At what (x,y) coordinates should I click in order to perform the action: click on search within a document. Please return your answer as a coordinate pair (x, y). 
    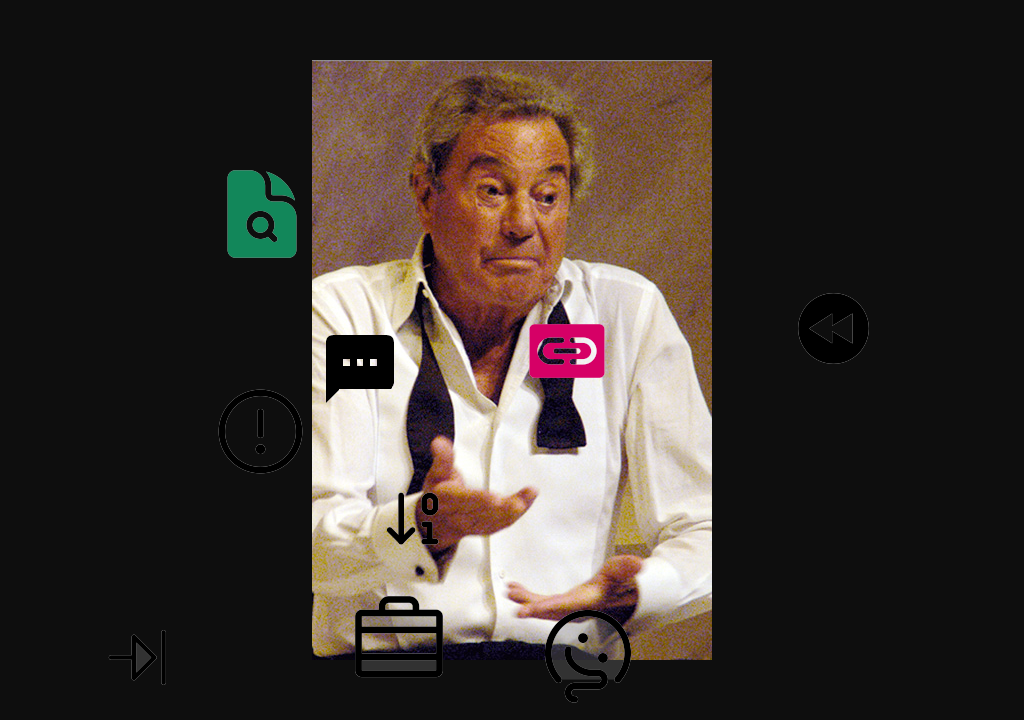
    Looking at the image, I should click on (262, 214).